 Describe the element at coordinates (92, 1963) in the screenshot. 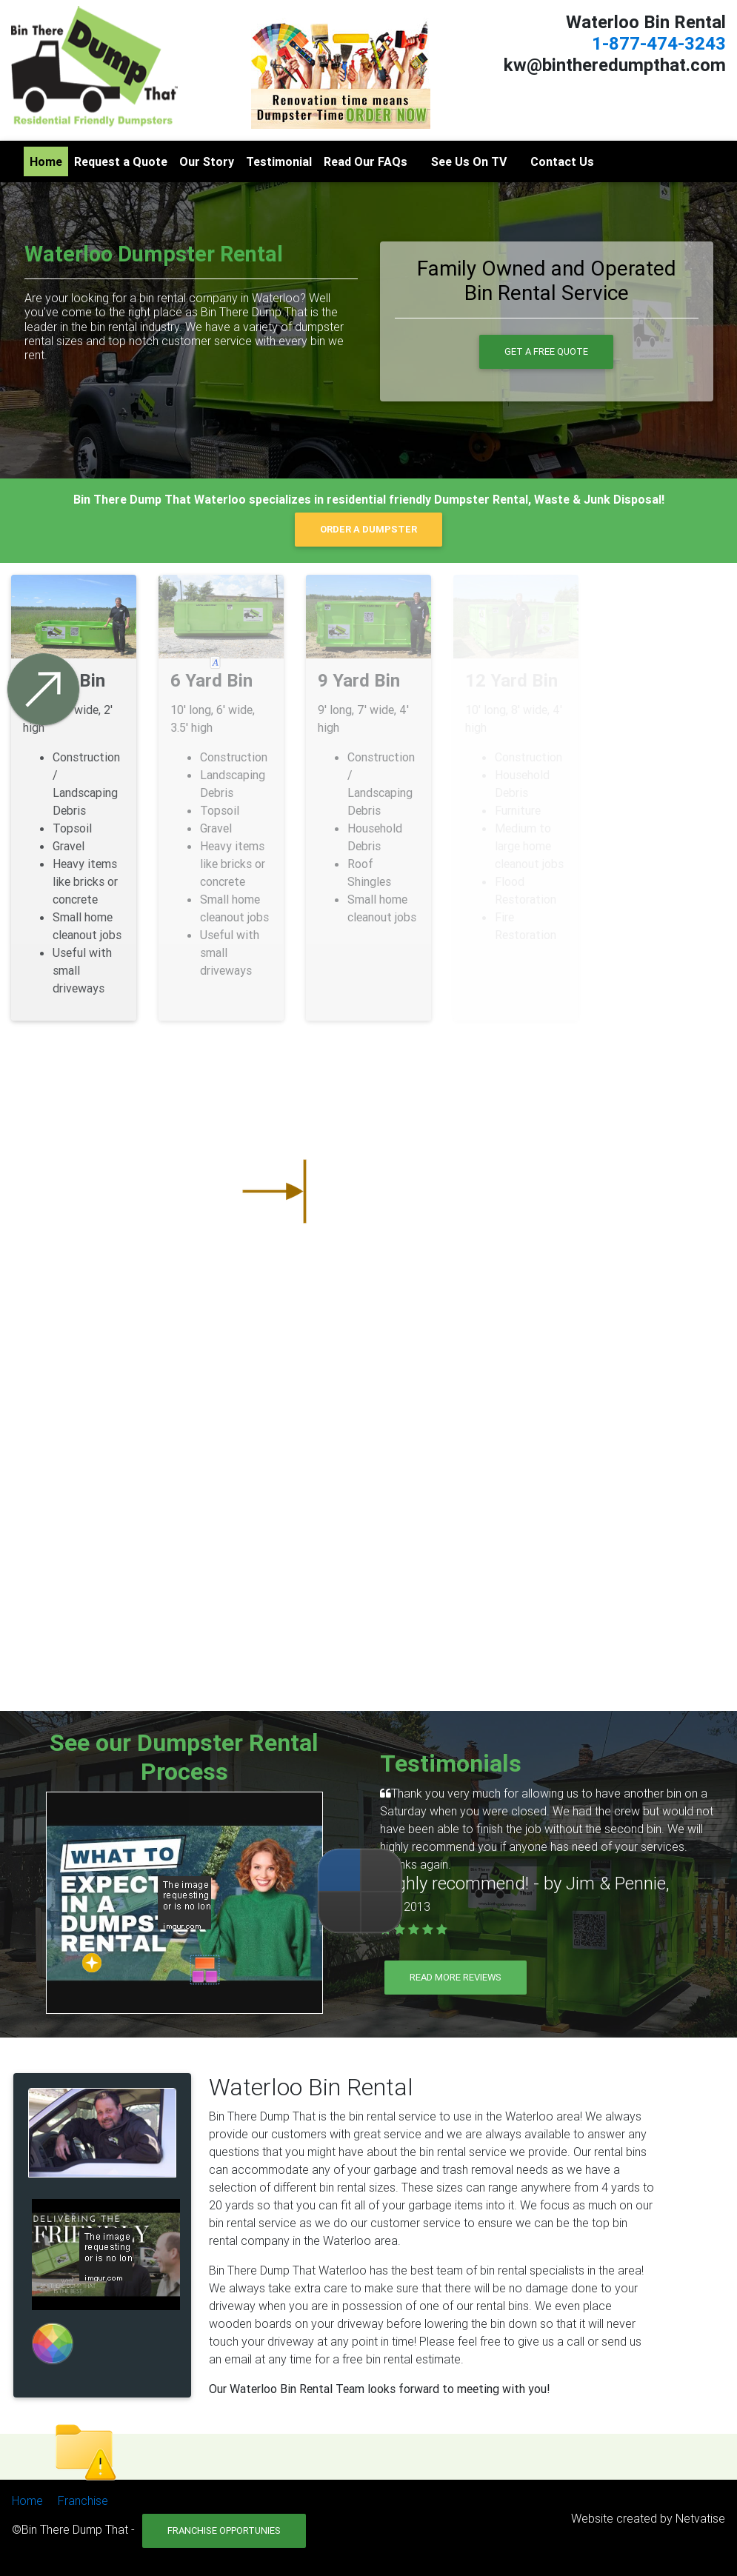

I see `mark a bluetooth device as trusted` at that location.